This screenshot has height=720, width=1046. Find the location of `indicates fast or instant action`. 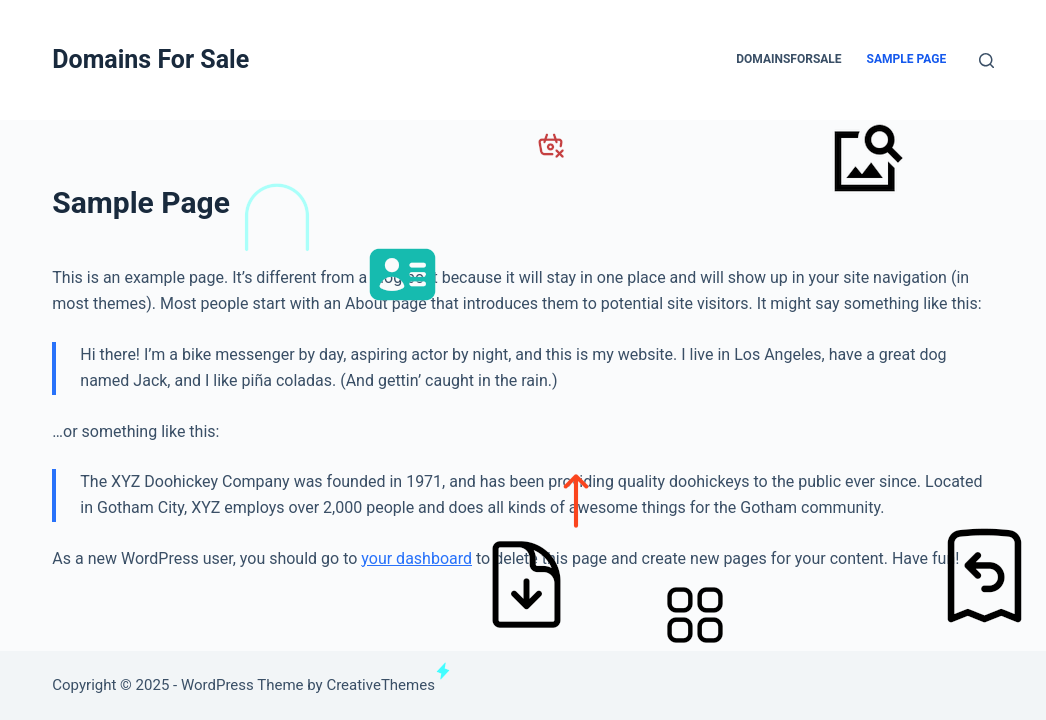

indicates fast or instant action is located at coordinates (443, 671).